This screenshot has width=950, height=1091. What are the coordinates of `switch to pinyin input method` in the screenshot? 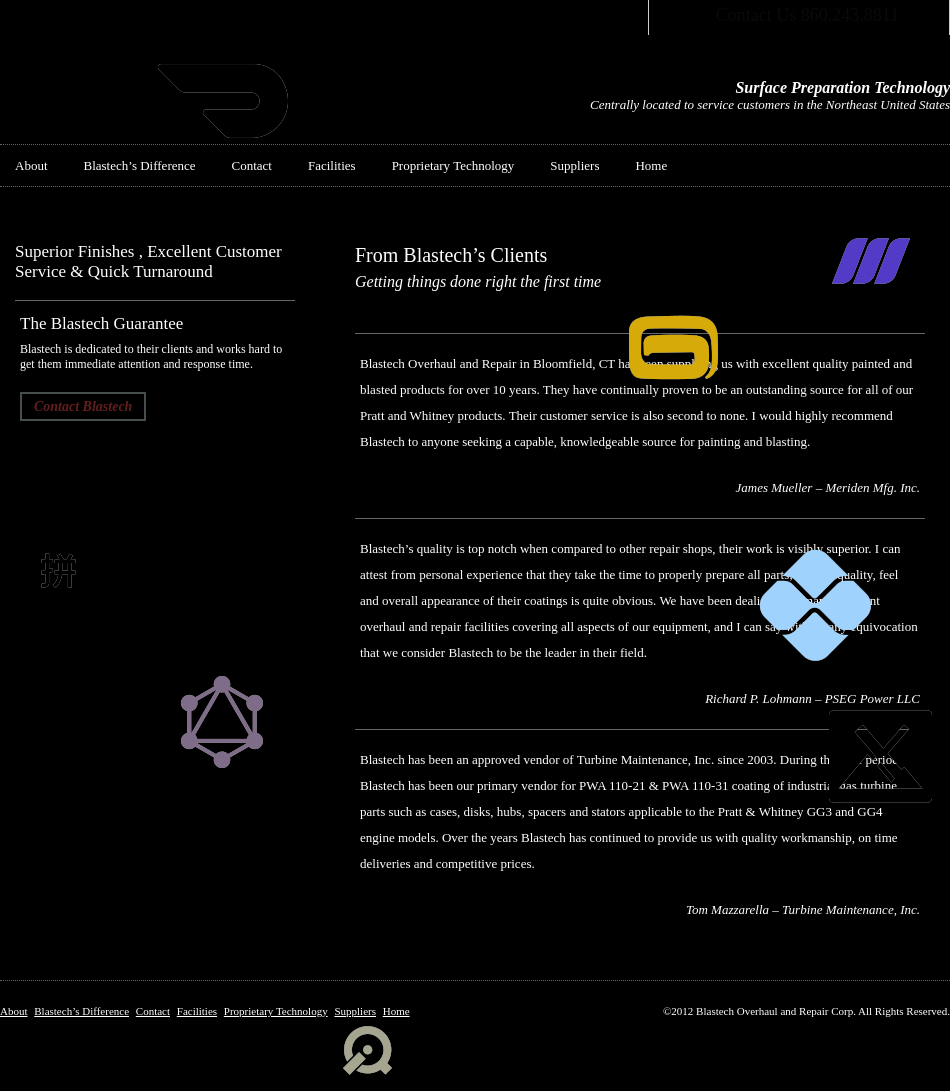 It's located at (58, 570).